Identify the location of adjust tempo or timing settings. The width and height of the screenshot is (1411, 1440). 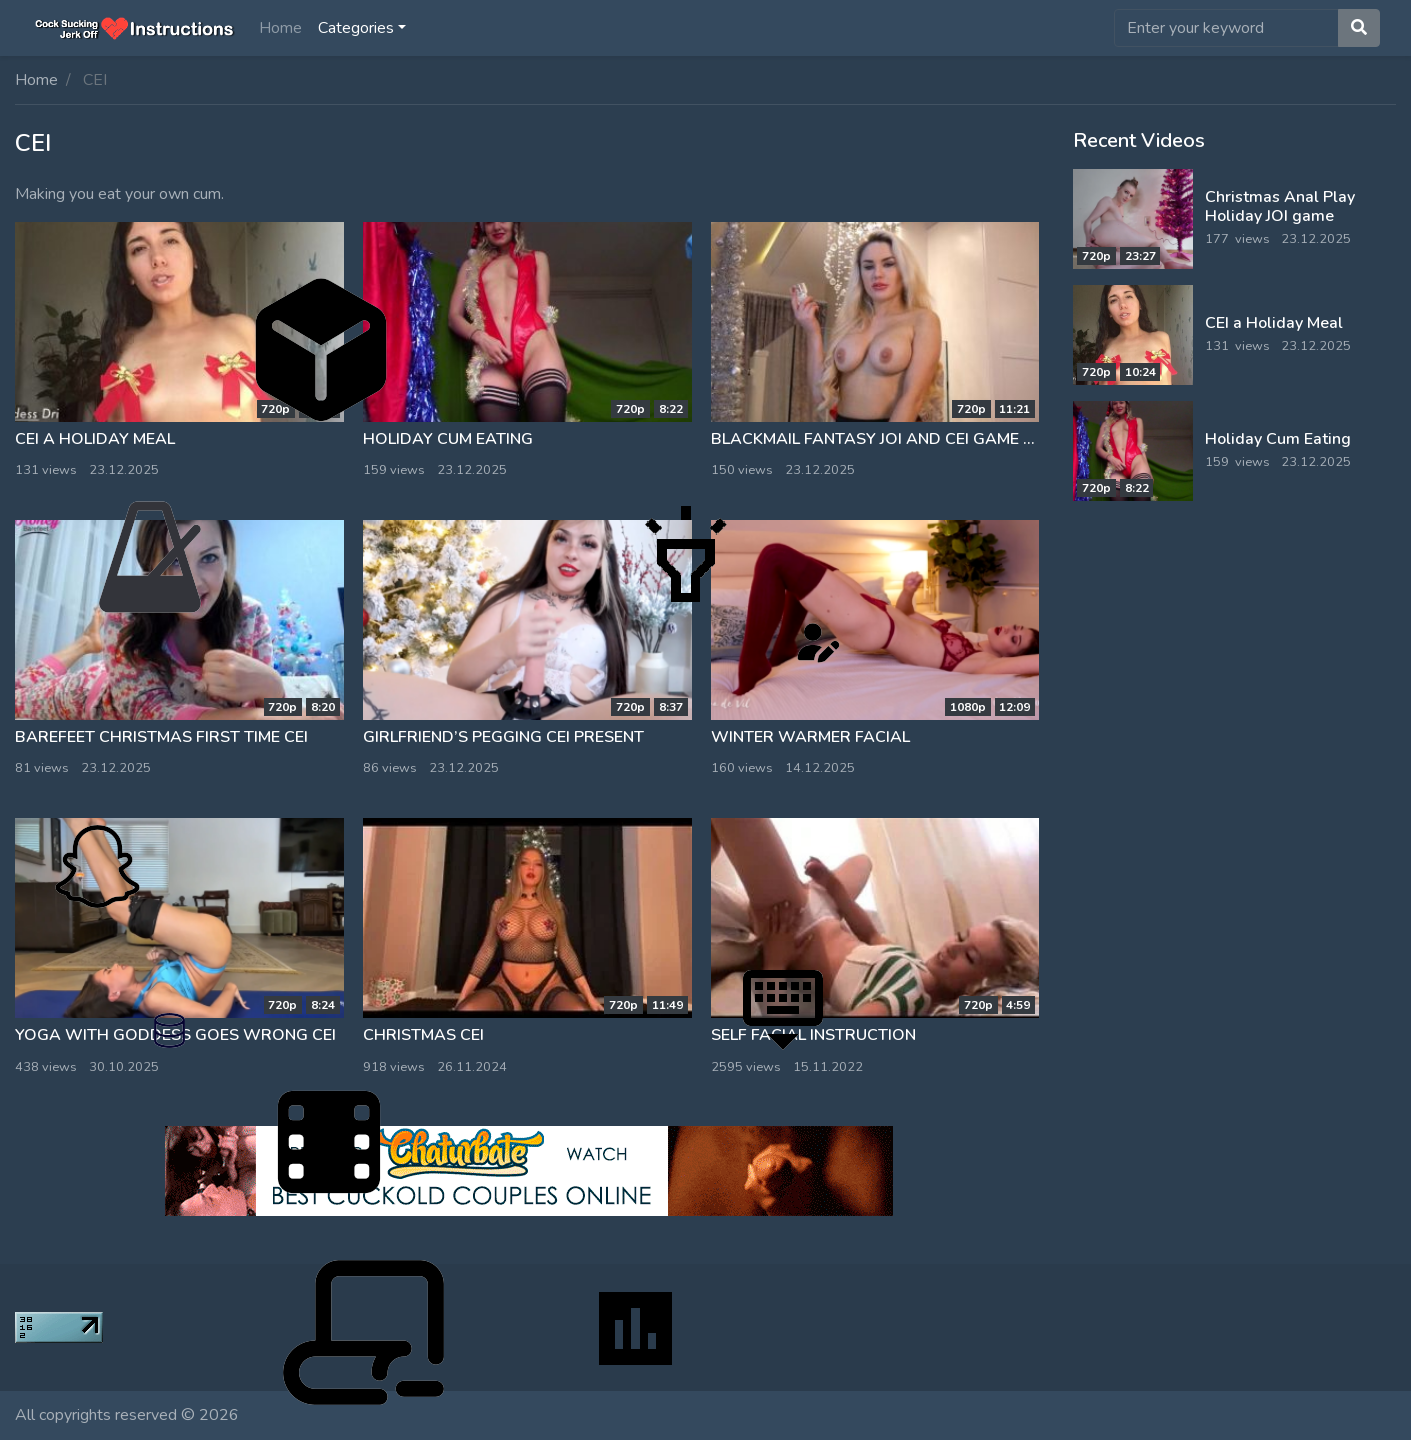
(150, 557).